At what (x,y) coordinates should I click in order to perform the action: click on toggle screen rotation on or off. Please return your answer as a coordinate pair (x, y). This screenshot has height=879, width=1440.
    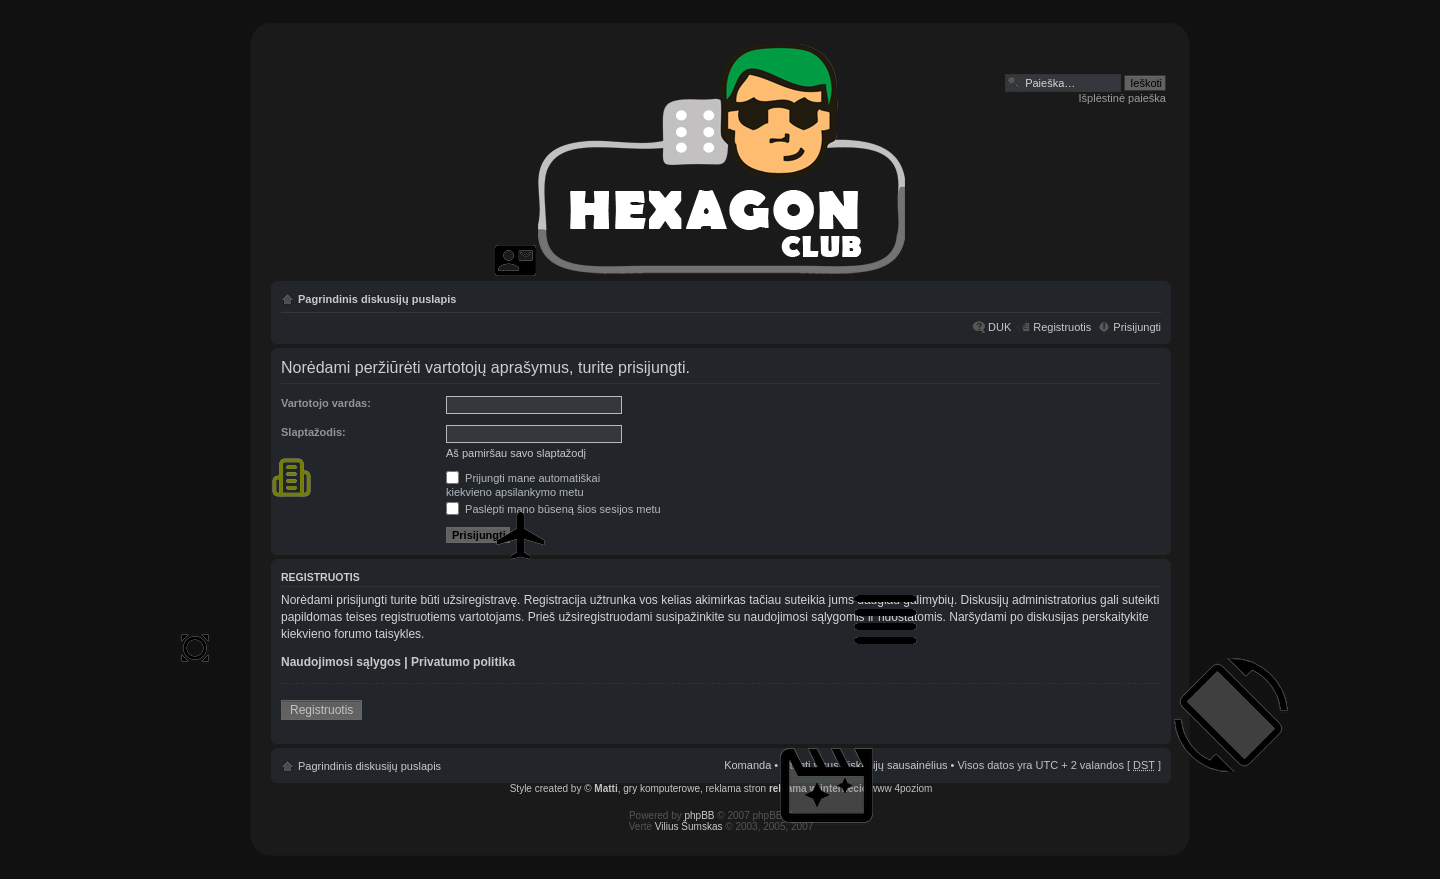
    Looking at the image, I should click on (1231, 715).